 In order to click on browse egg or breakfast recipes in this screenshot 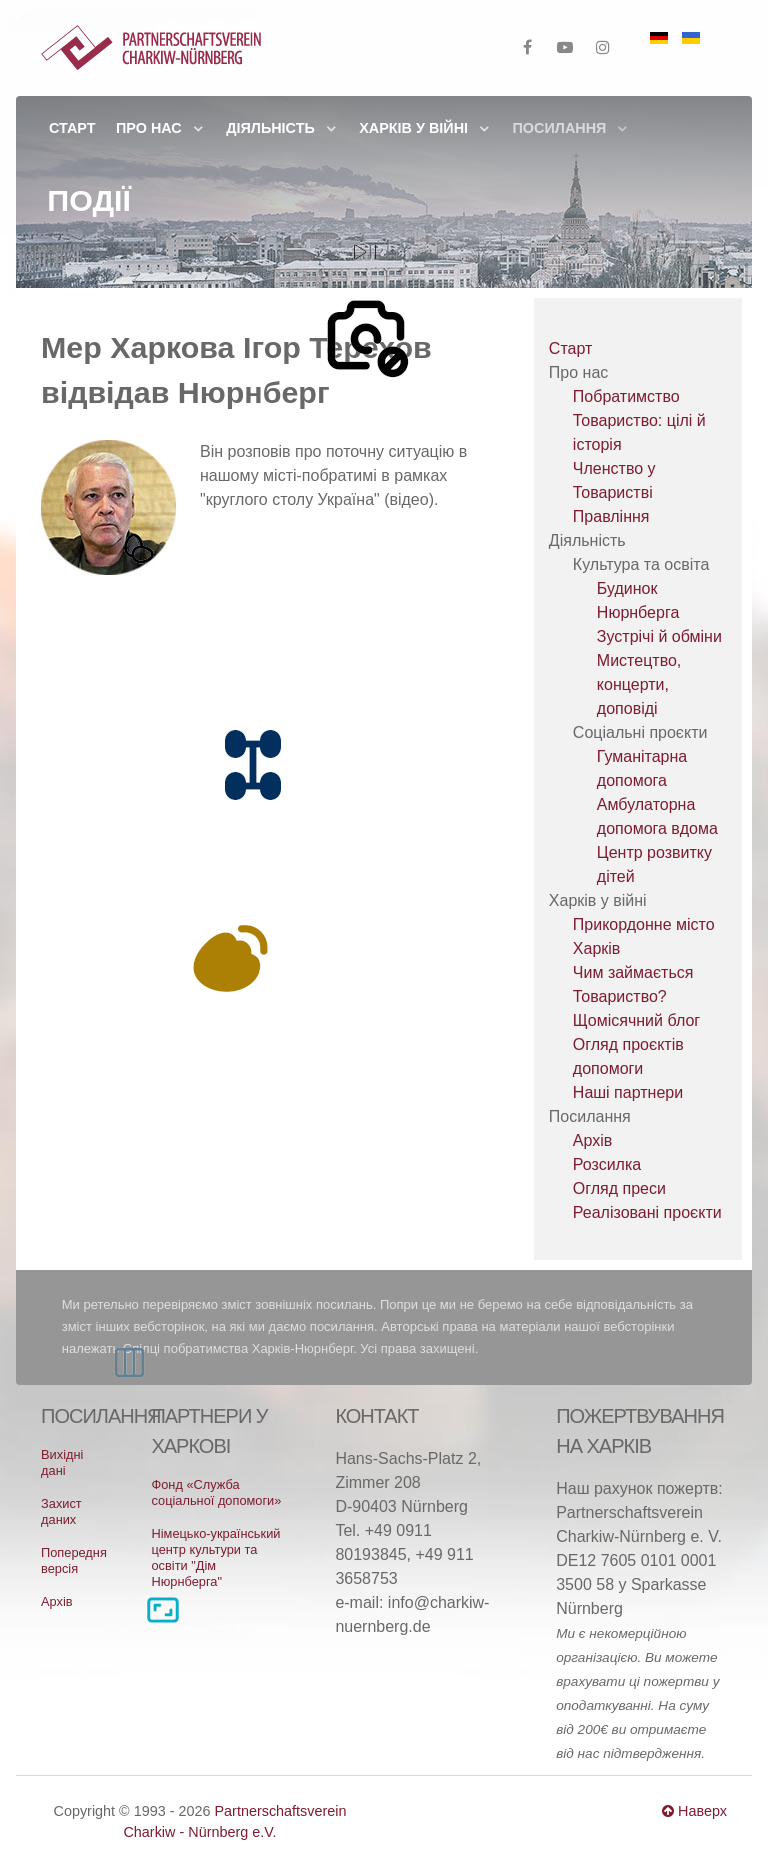, I will do `click(139, 547)`.